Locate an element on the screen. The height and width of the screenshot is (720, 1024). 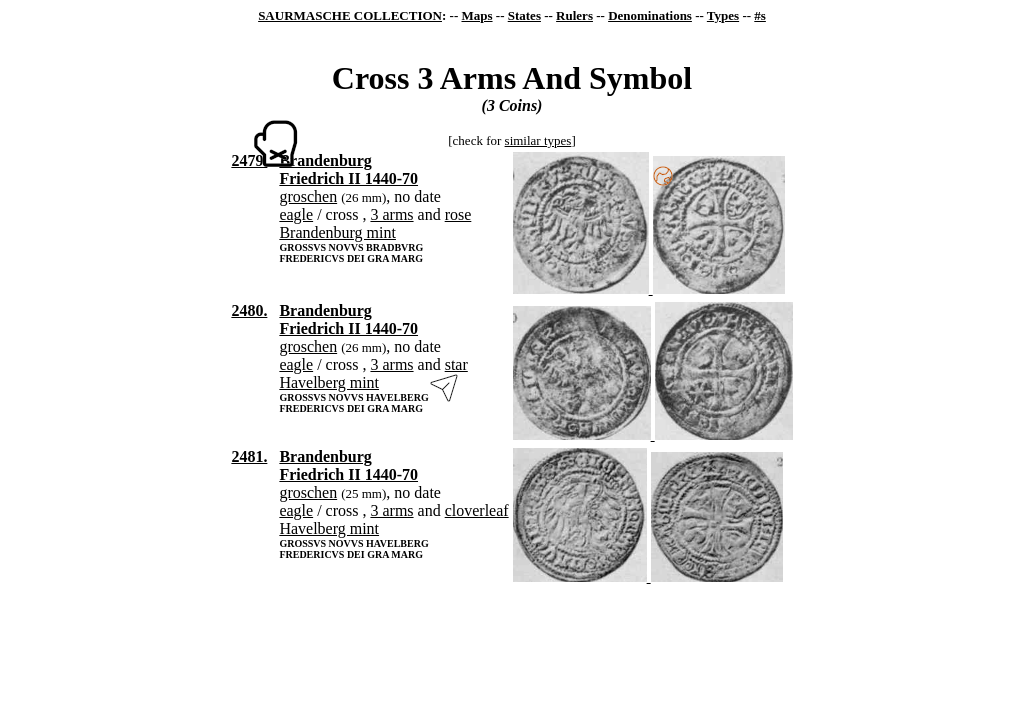
send a message is located at coordinates (445, 387).